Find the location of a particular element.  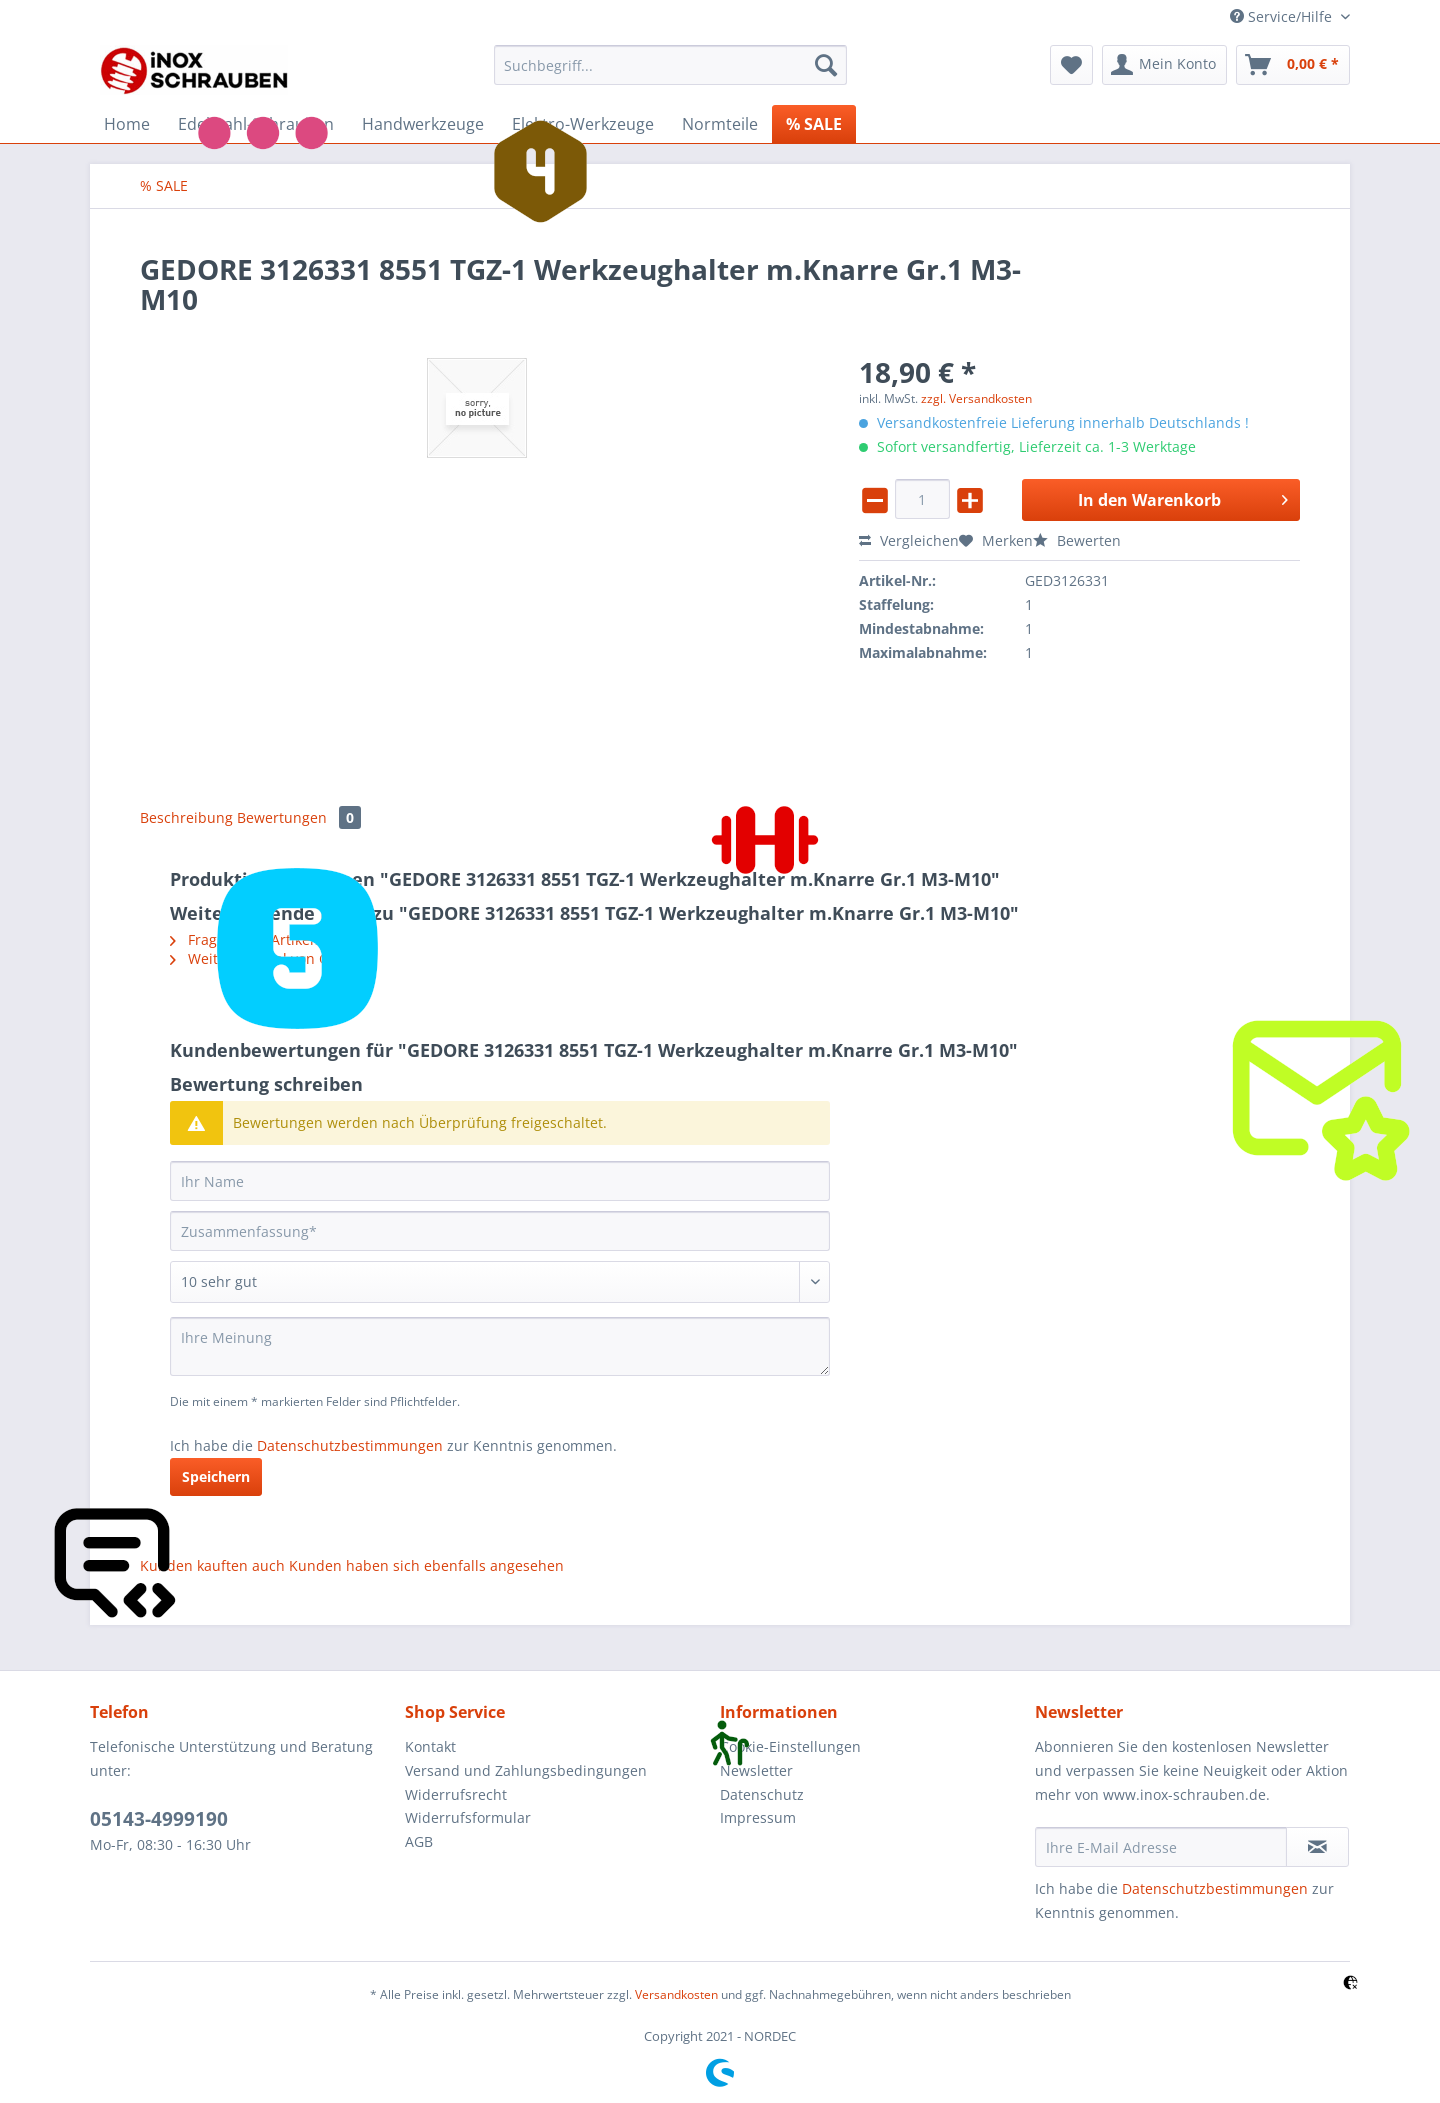

view starred or important emails is located at coordinates (1317, 1088).